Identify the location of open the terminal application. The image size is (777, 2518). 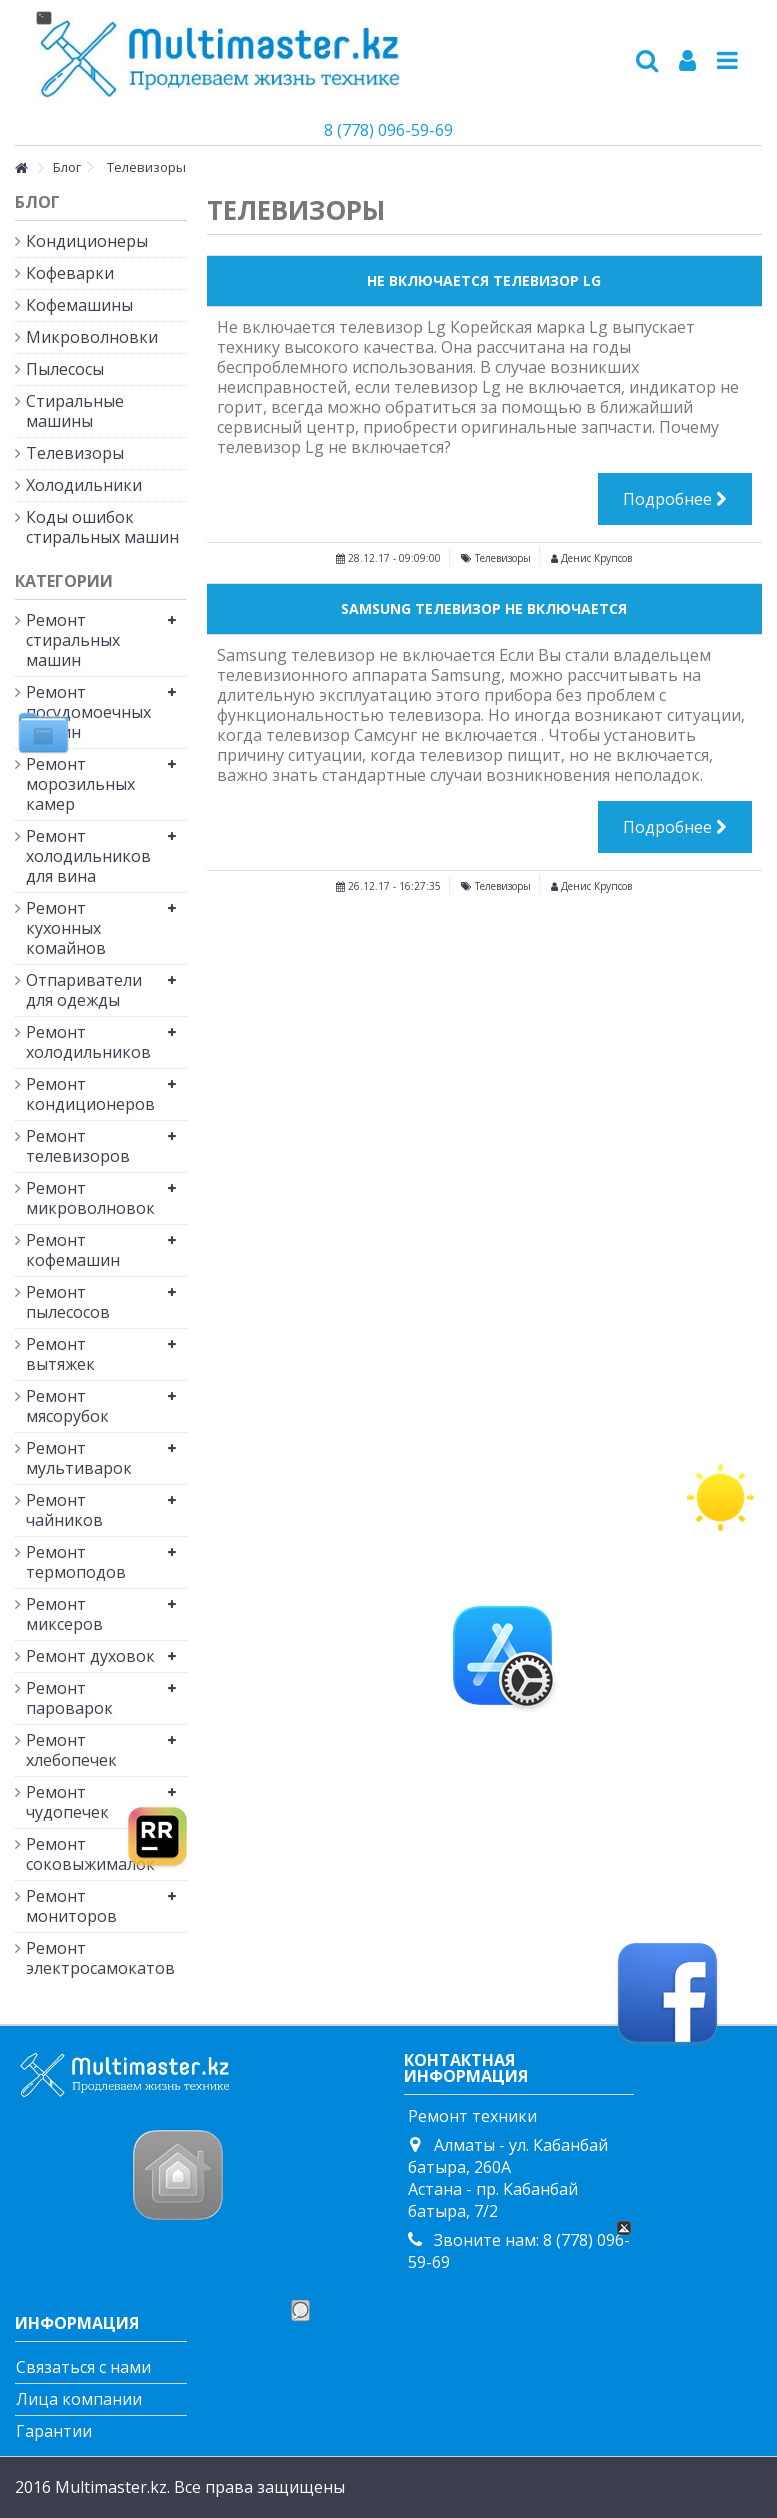
(44, 18).